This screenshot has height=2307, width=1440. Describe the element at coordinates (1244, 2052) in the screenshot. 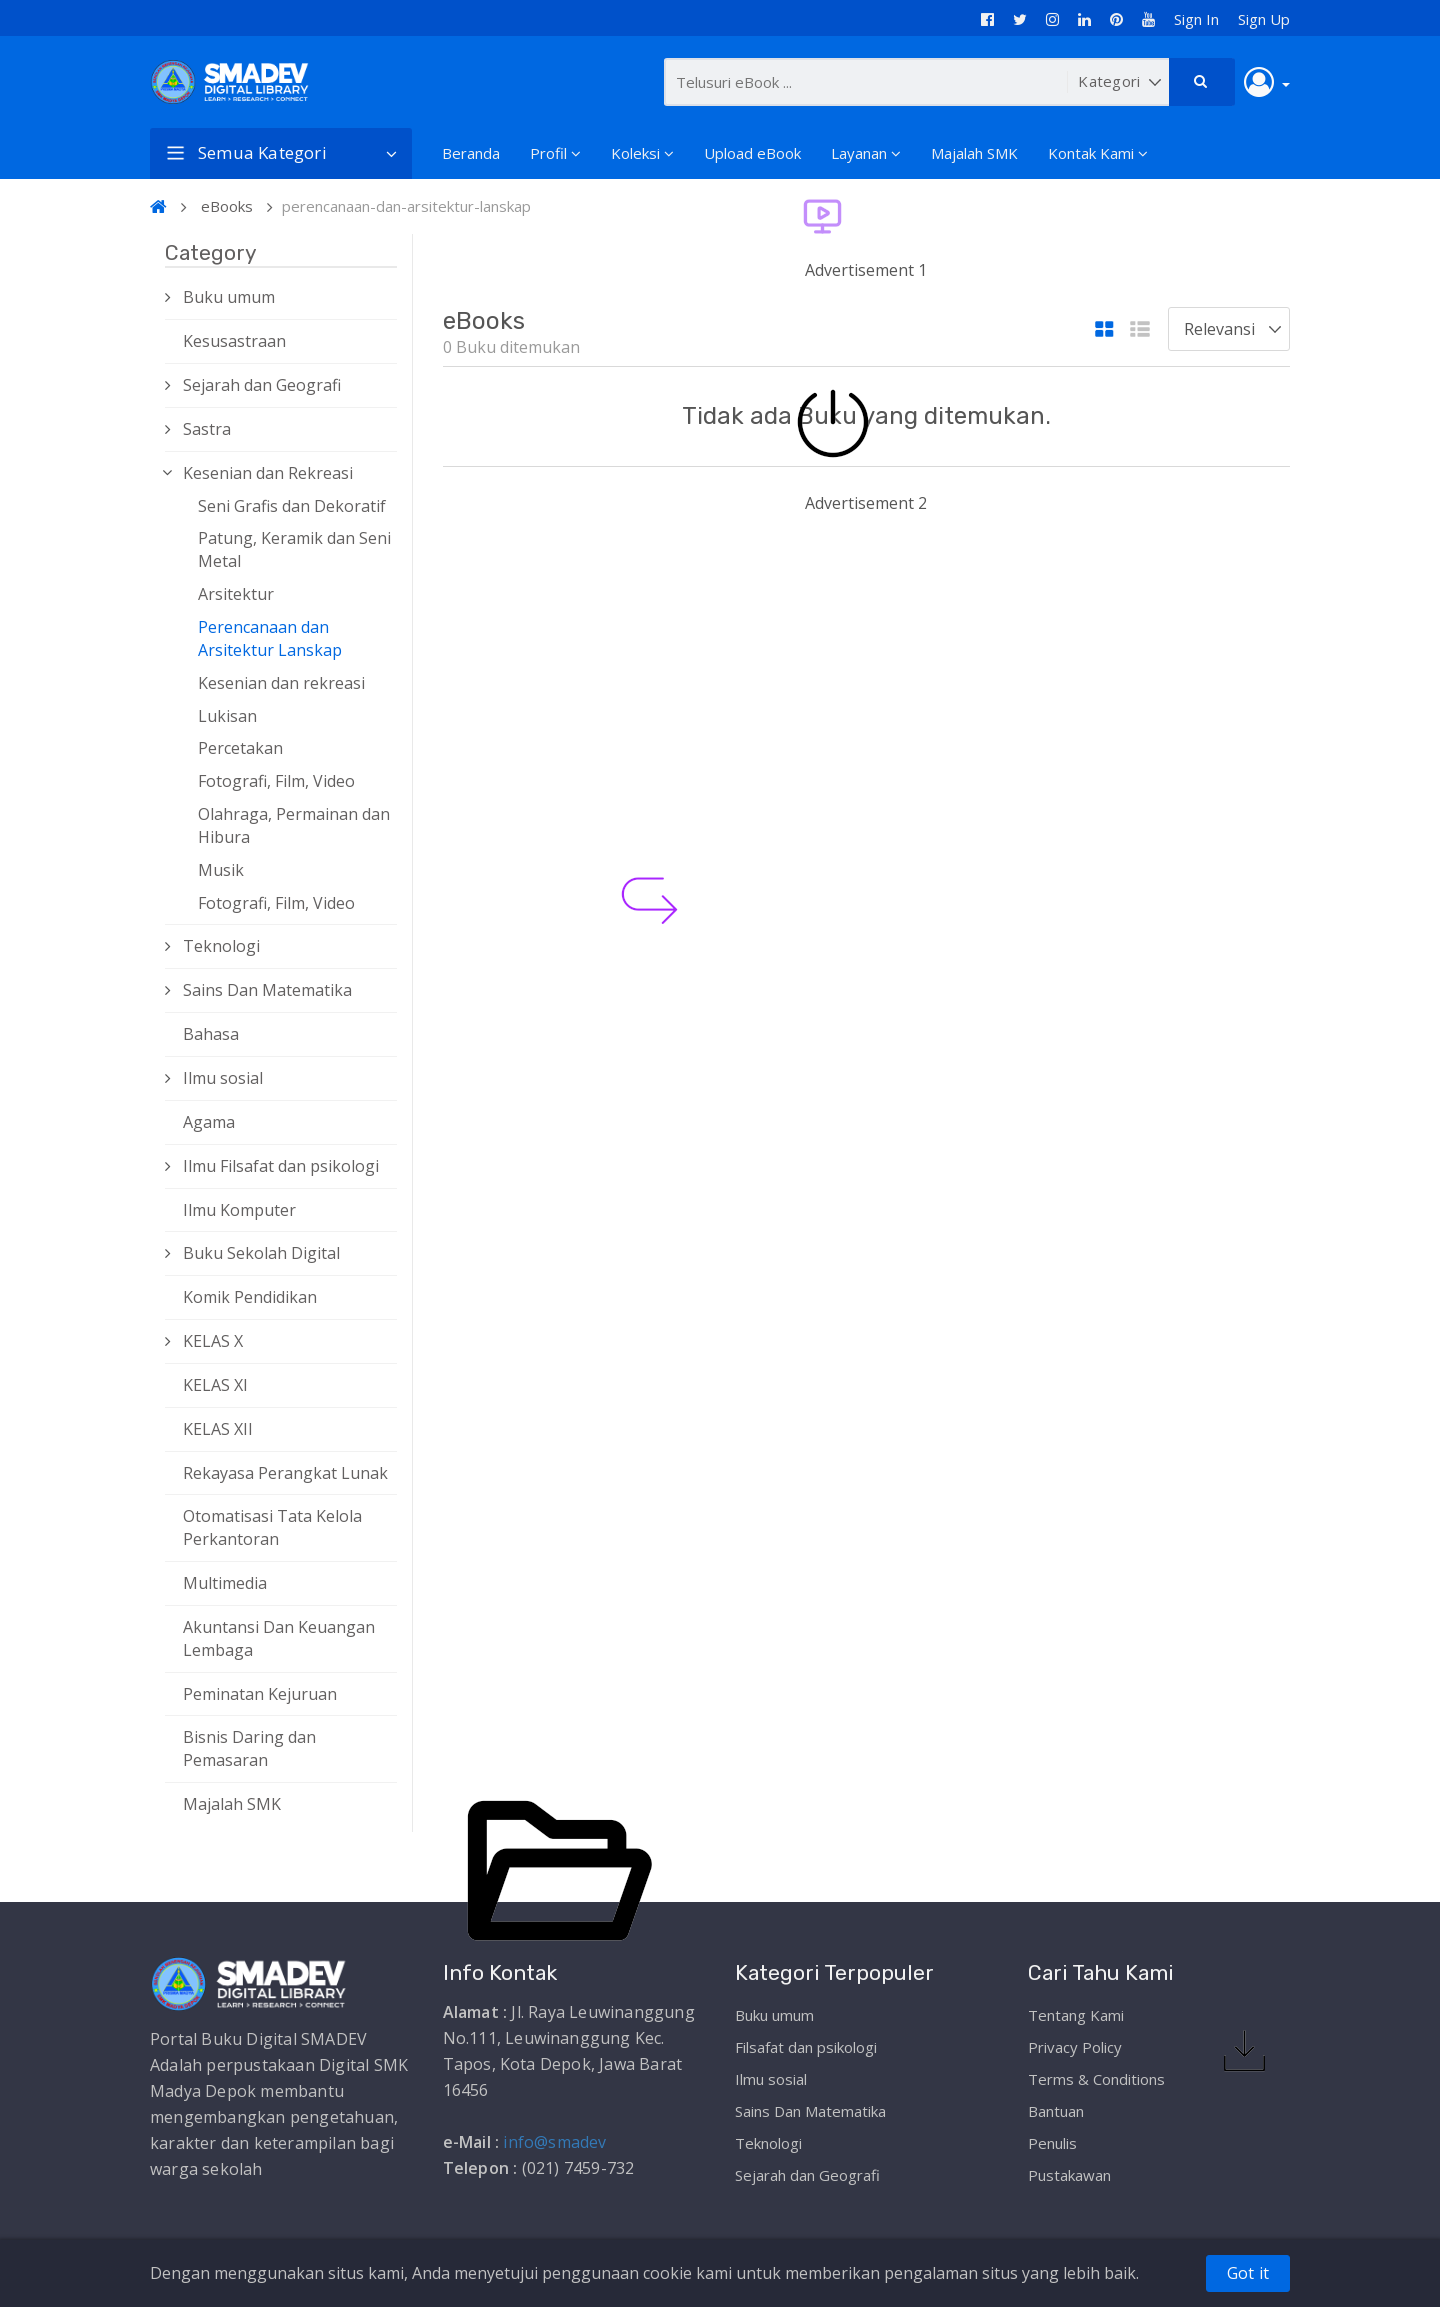

I see `download a file` at that location.